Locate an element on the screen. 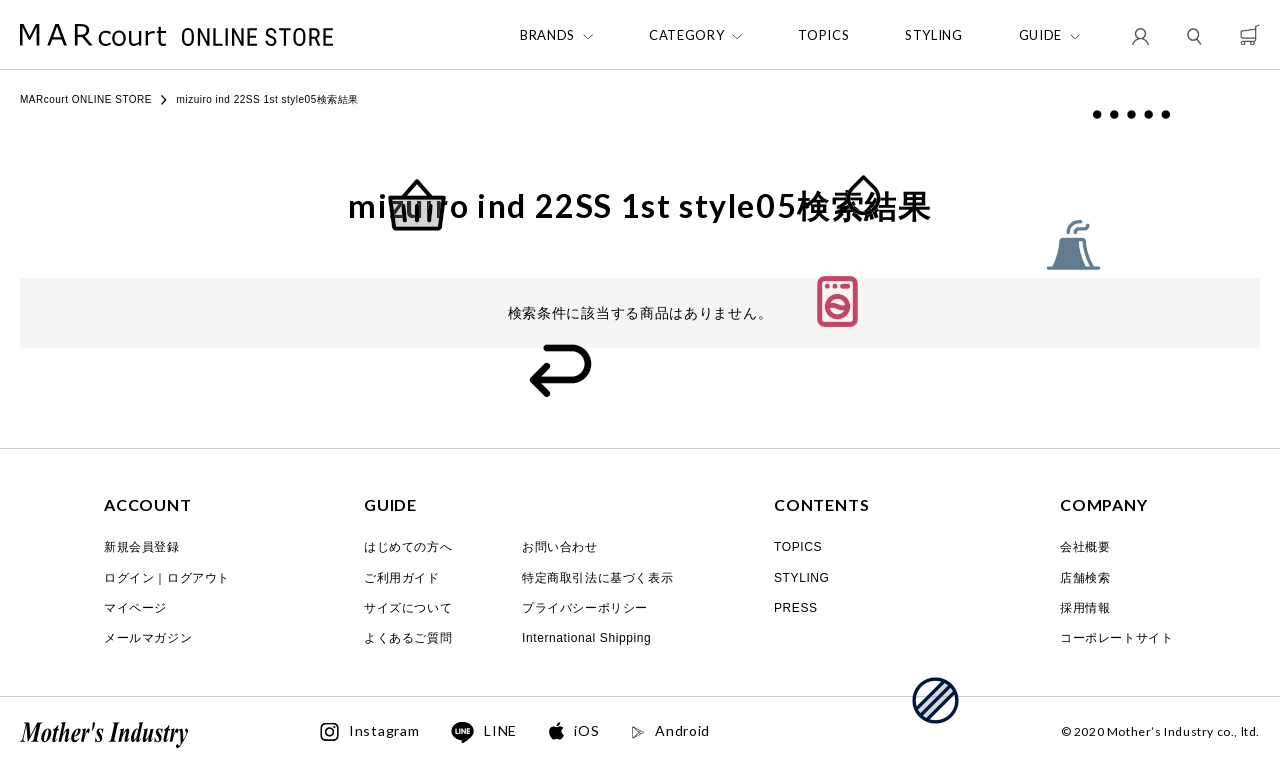 The image size is (1280, 770). undo or go back to previous state is located at coordinates (560, 368).